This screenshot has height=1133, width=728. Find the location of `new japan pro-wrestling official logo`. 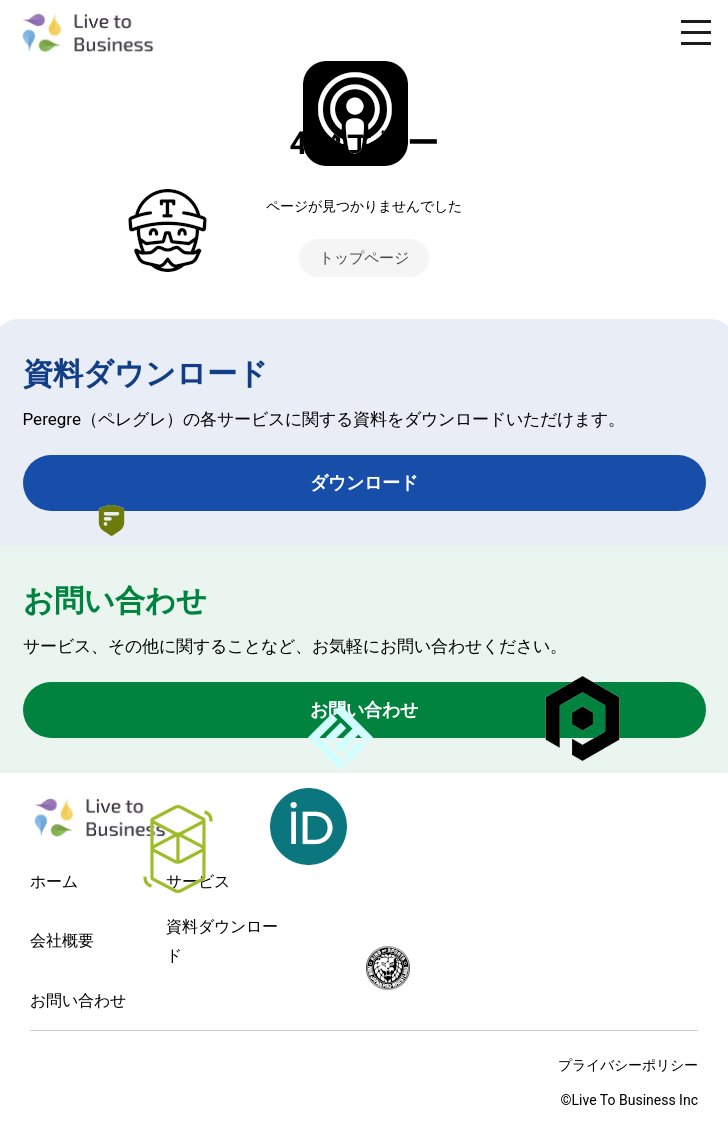

new japan pro-wrestling official logo is located at coordinates (388, 968).